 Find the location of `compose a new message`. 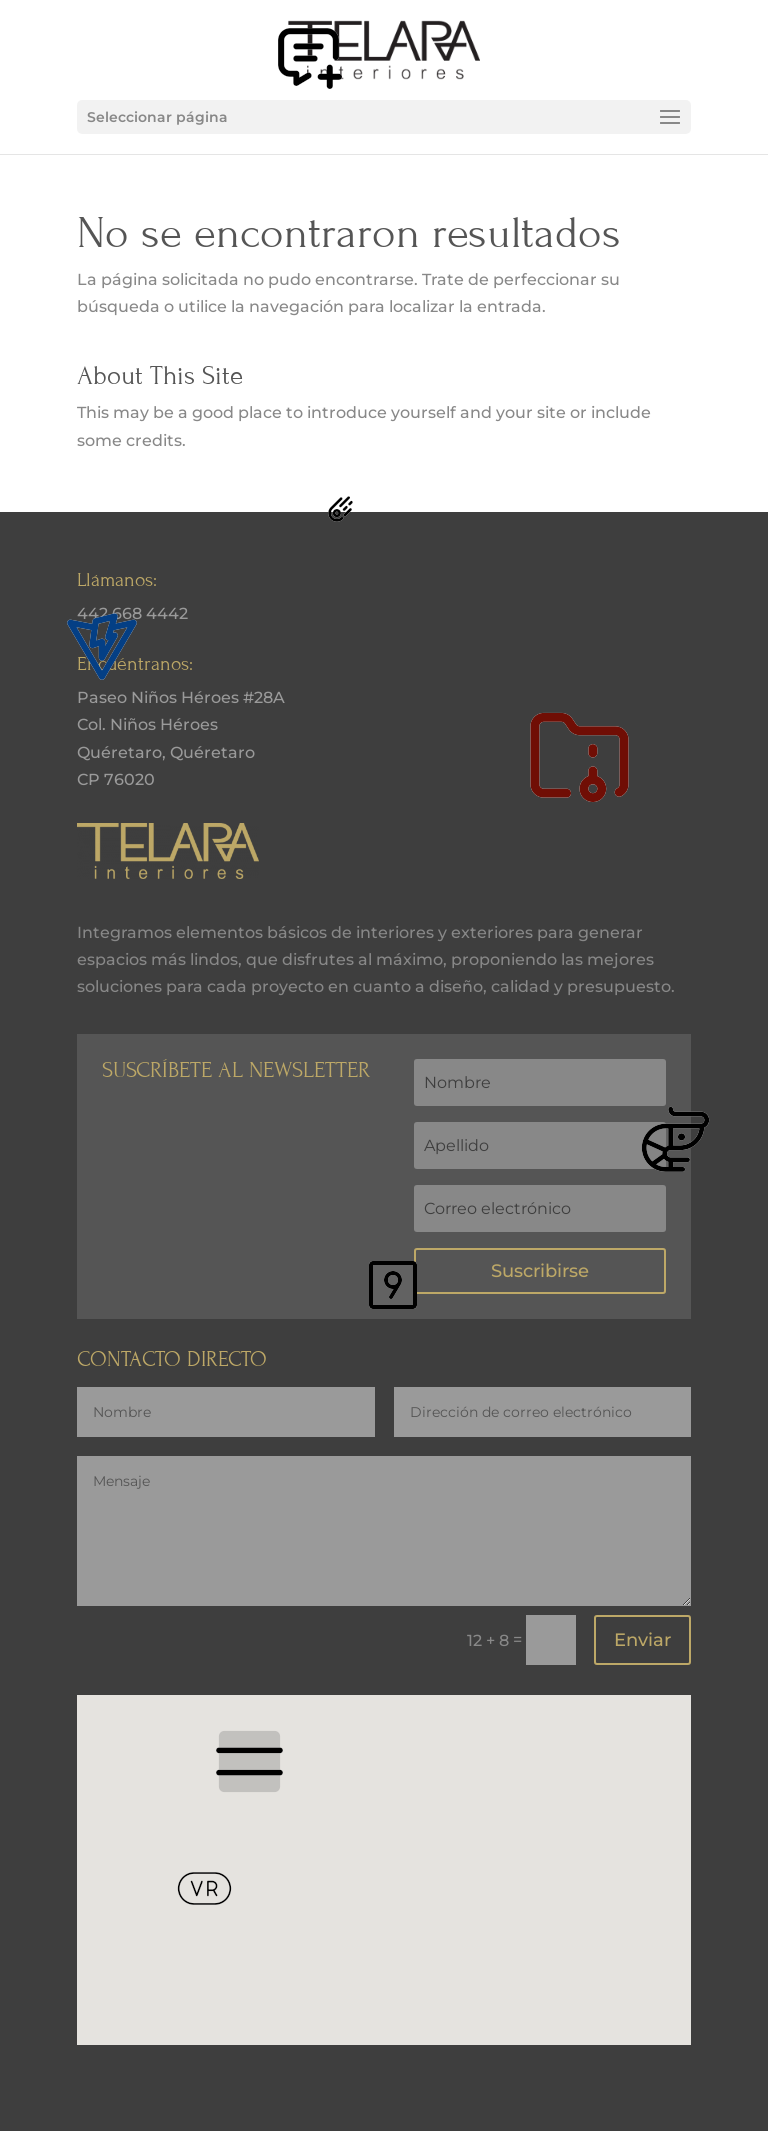

compose a new message is located at coordinates (308, 55).